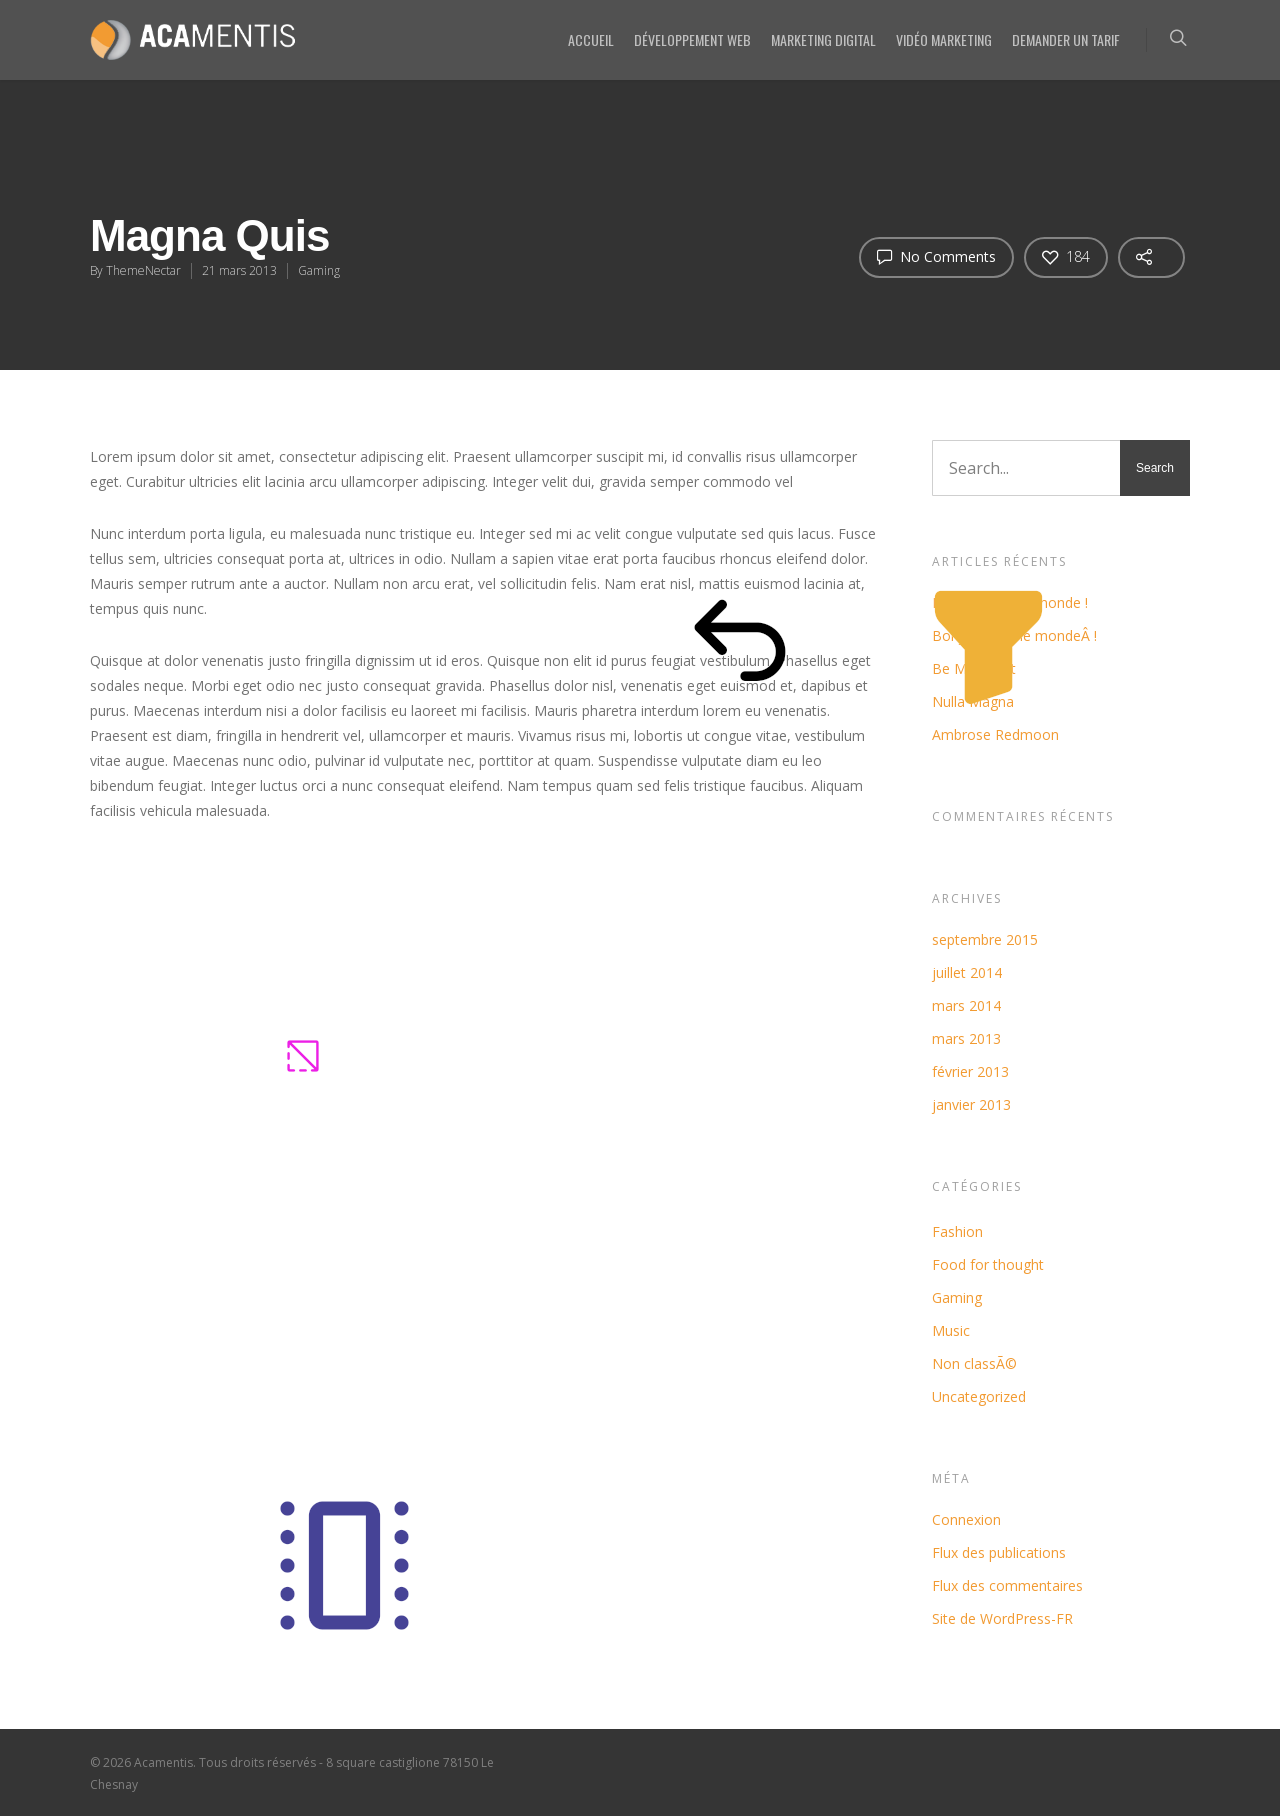 The height and width of the screenshot is (1816, 1280). What do you see at coordinates (303, 1056) in the screenshot?
I see `invert current selection` at bounding box center [303, 1056].